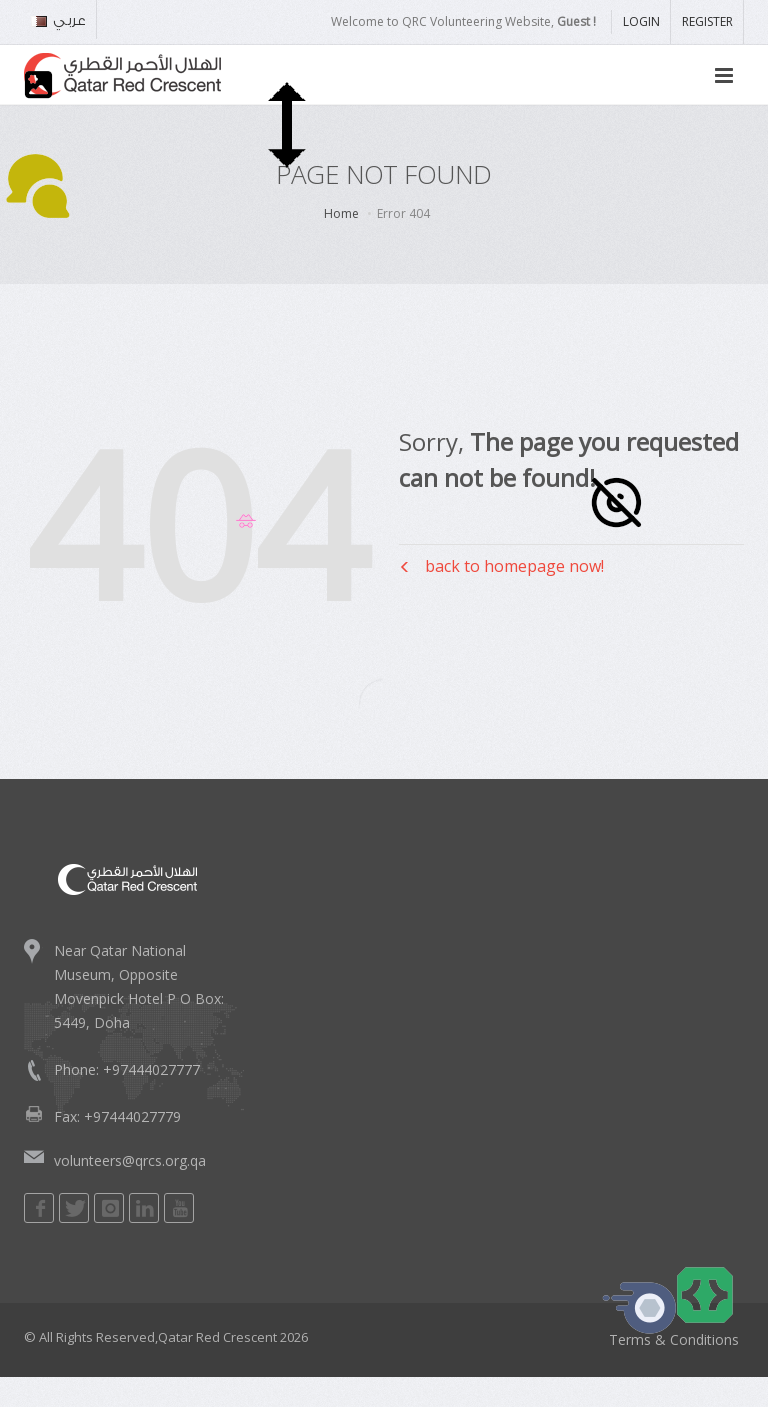 This screenshot has height=1407, width=768. Describe the element at coordinates (287, 125) in the screenshot. I see `adjust height or vertical size` at that location.